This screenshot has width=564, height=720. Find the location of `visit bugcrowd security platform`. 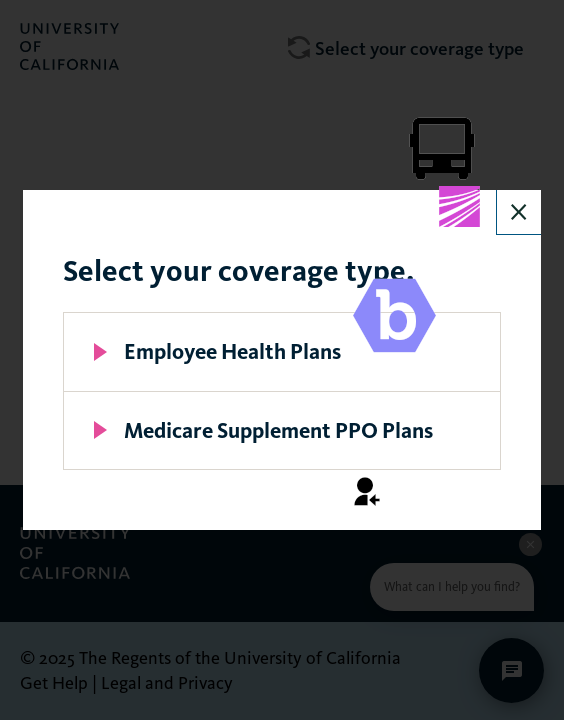

visit bugcrowd security platform is located at coordinates (394, 315).